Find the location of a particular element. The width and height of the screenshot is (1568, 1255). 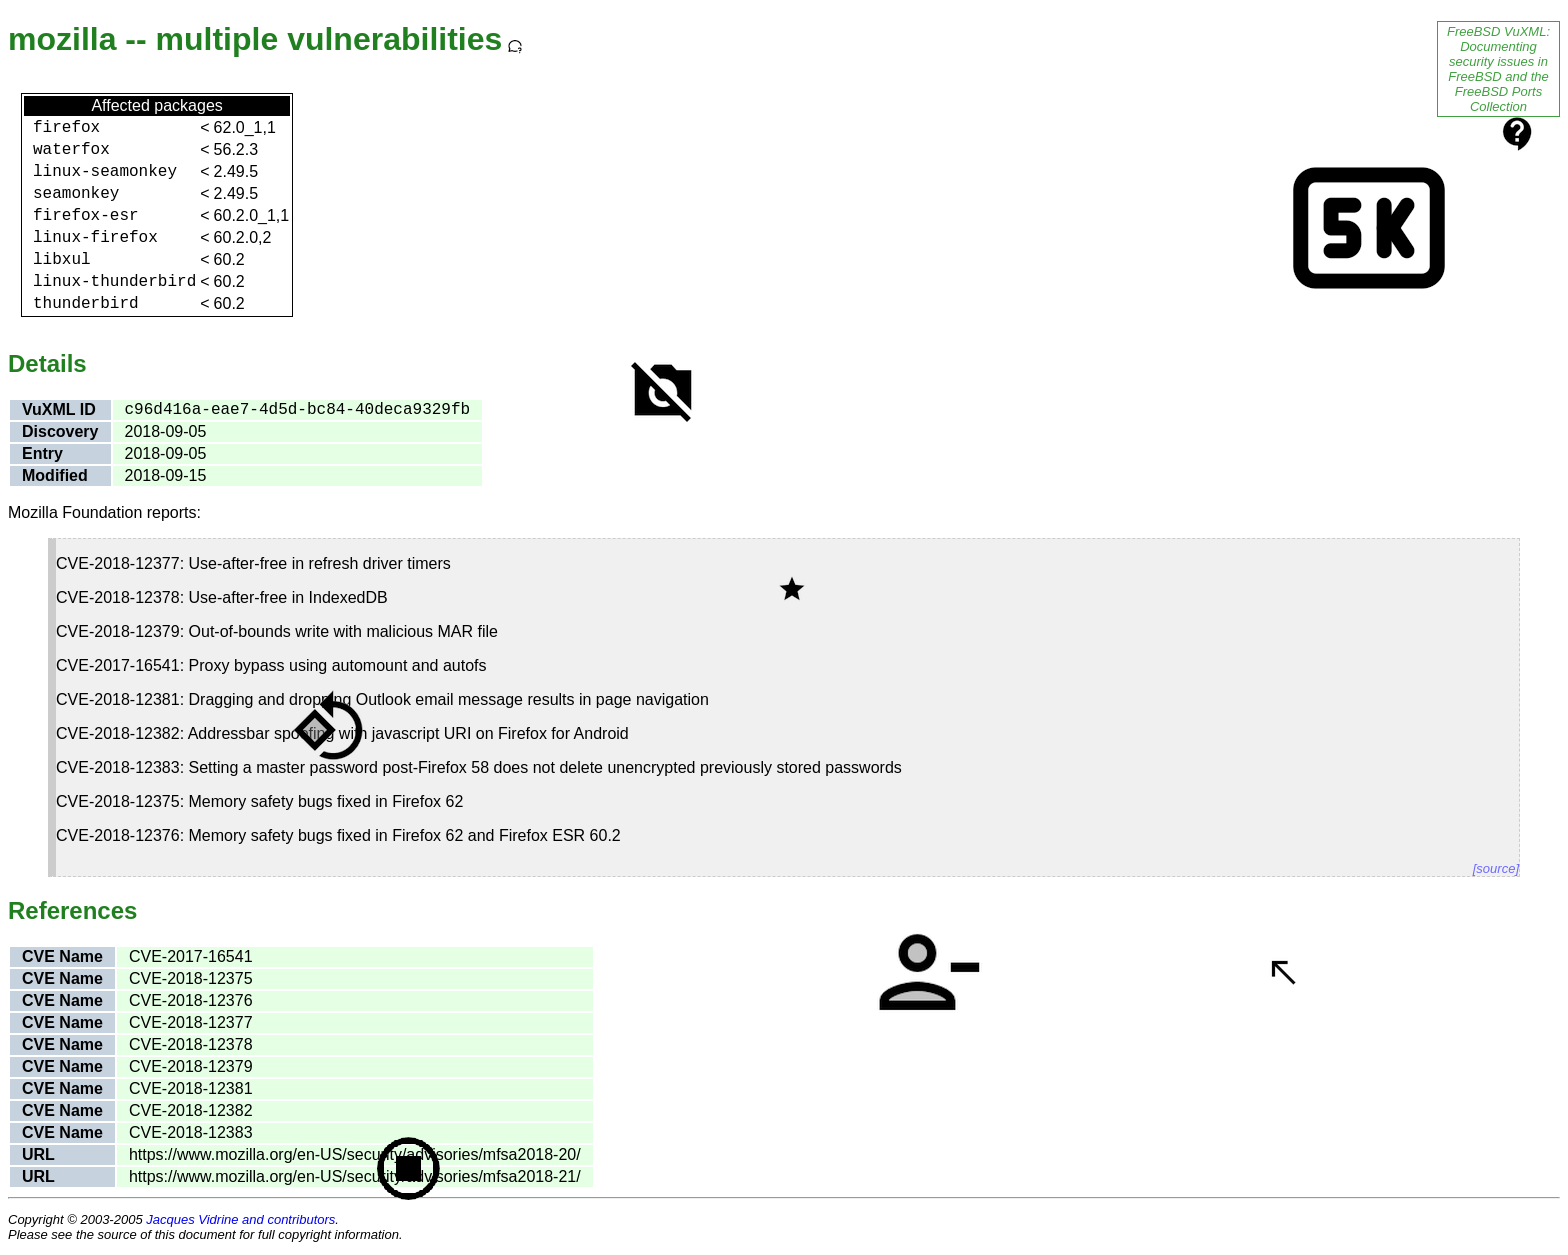

stop media playback is located at coordinates (408, 1168).